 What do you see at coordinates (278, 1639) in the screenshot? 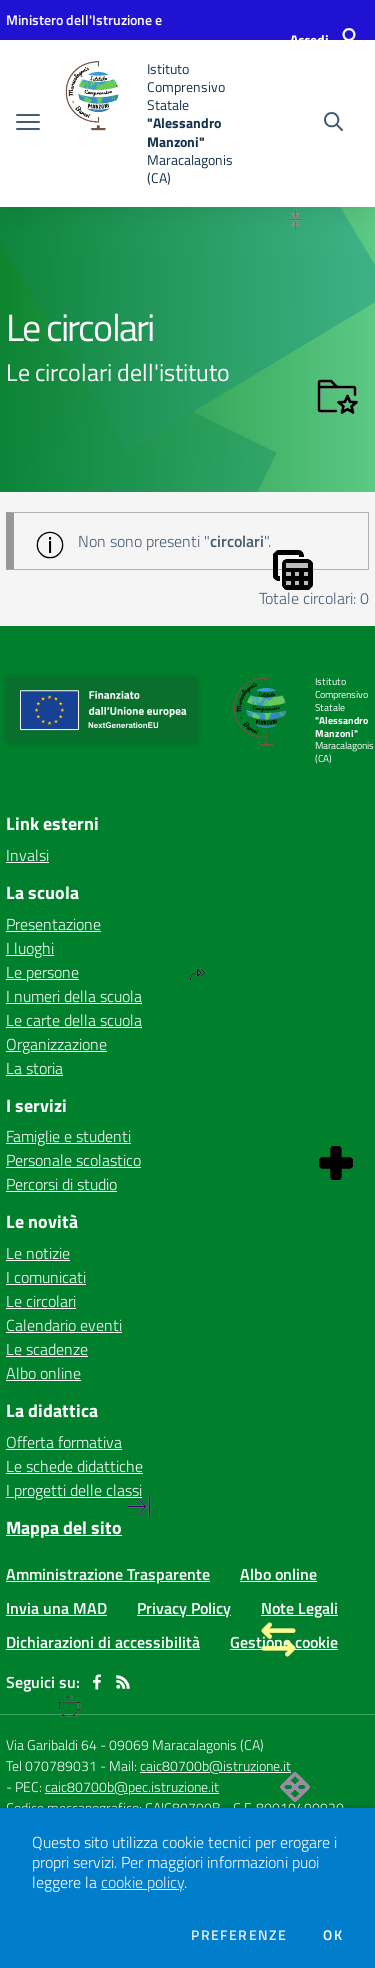
I see `swap or exchange items` at bounding box center [278, 1639].